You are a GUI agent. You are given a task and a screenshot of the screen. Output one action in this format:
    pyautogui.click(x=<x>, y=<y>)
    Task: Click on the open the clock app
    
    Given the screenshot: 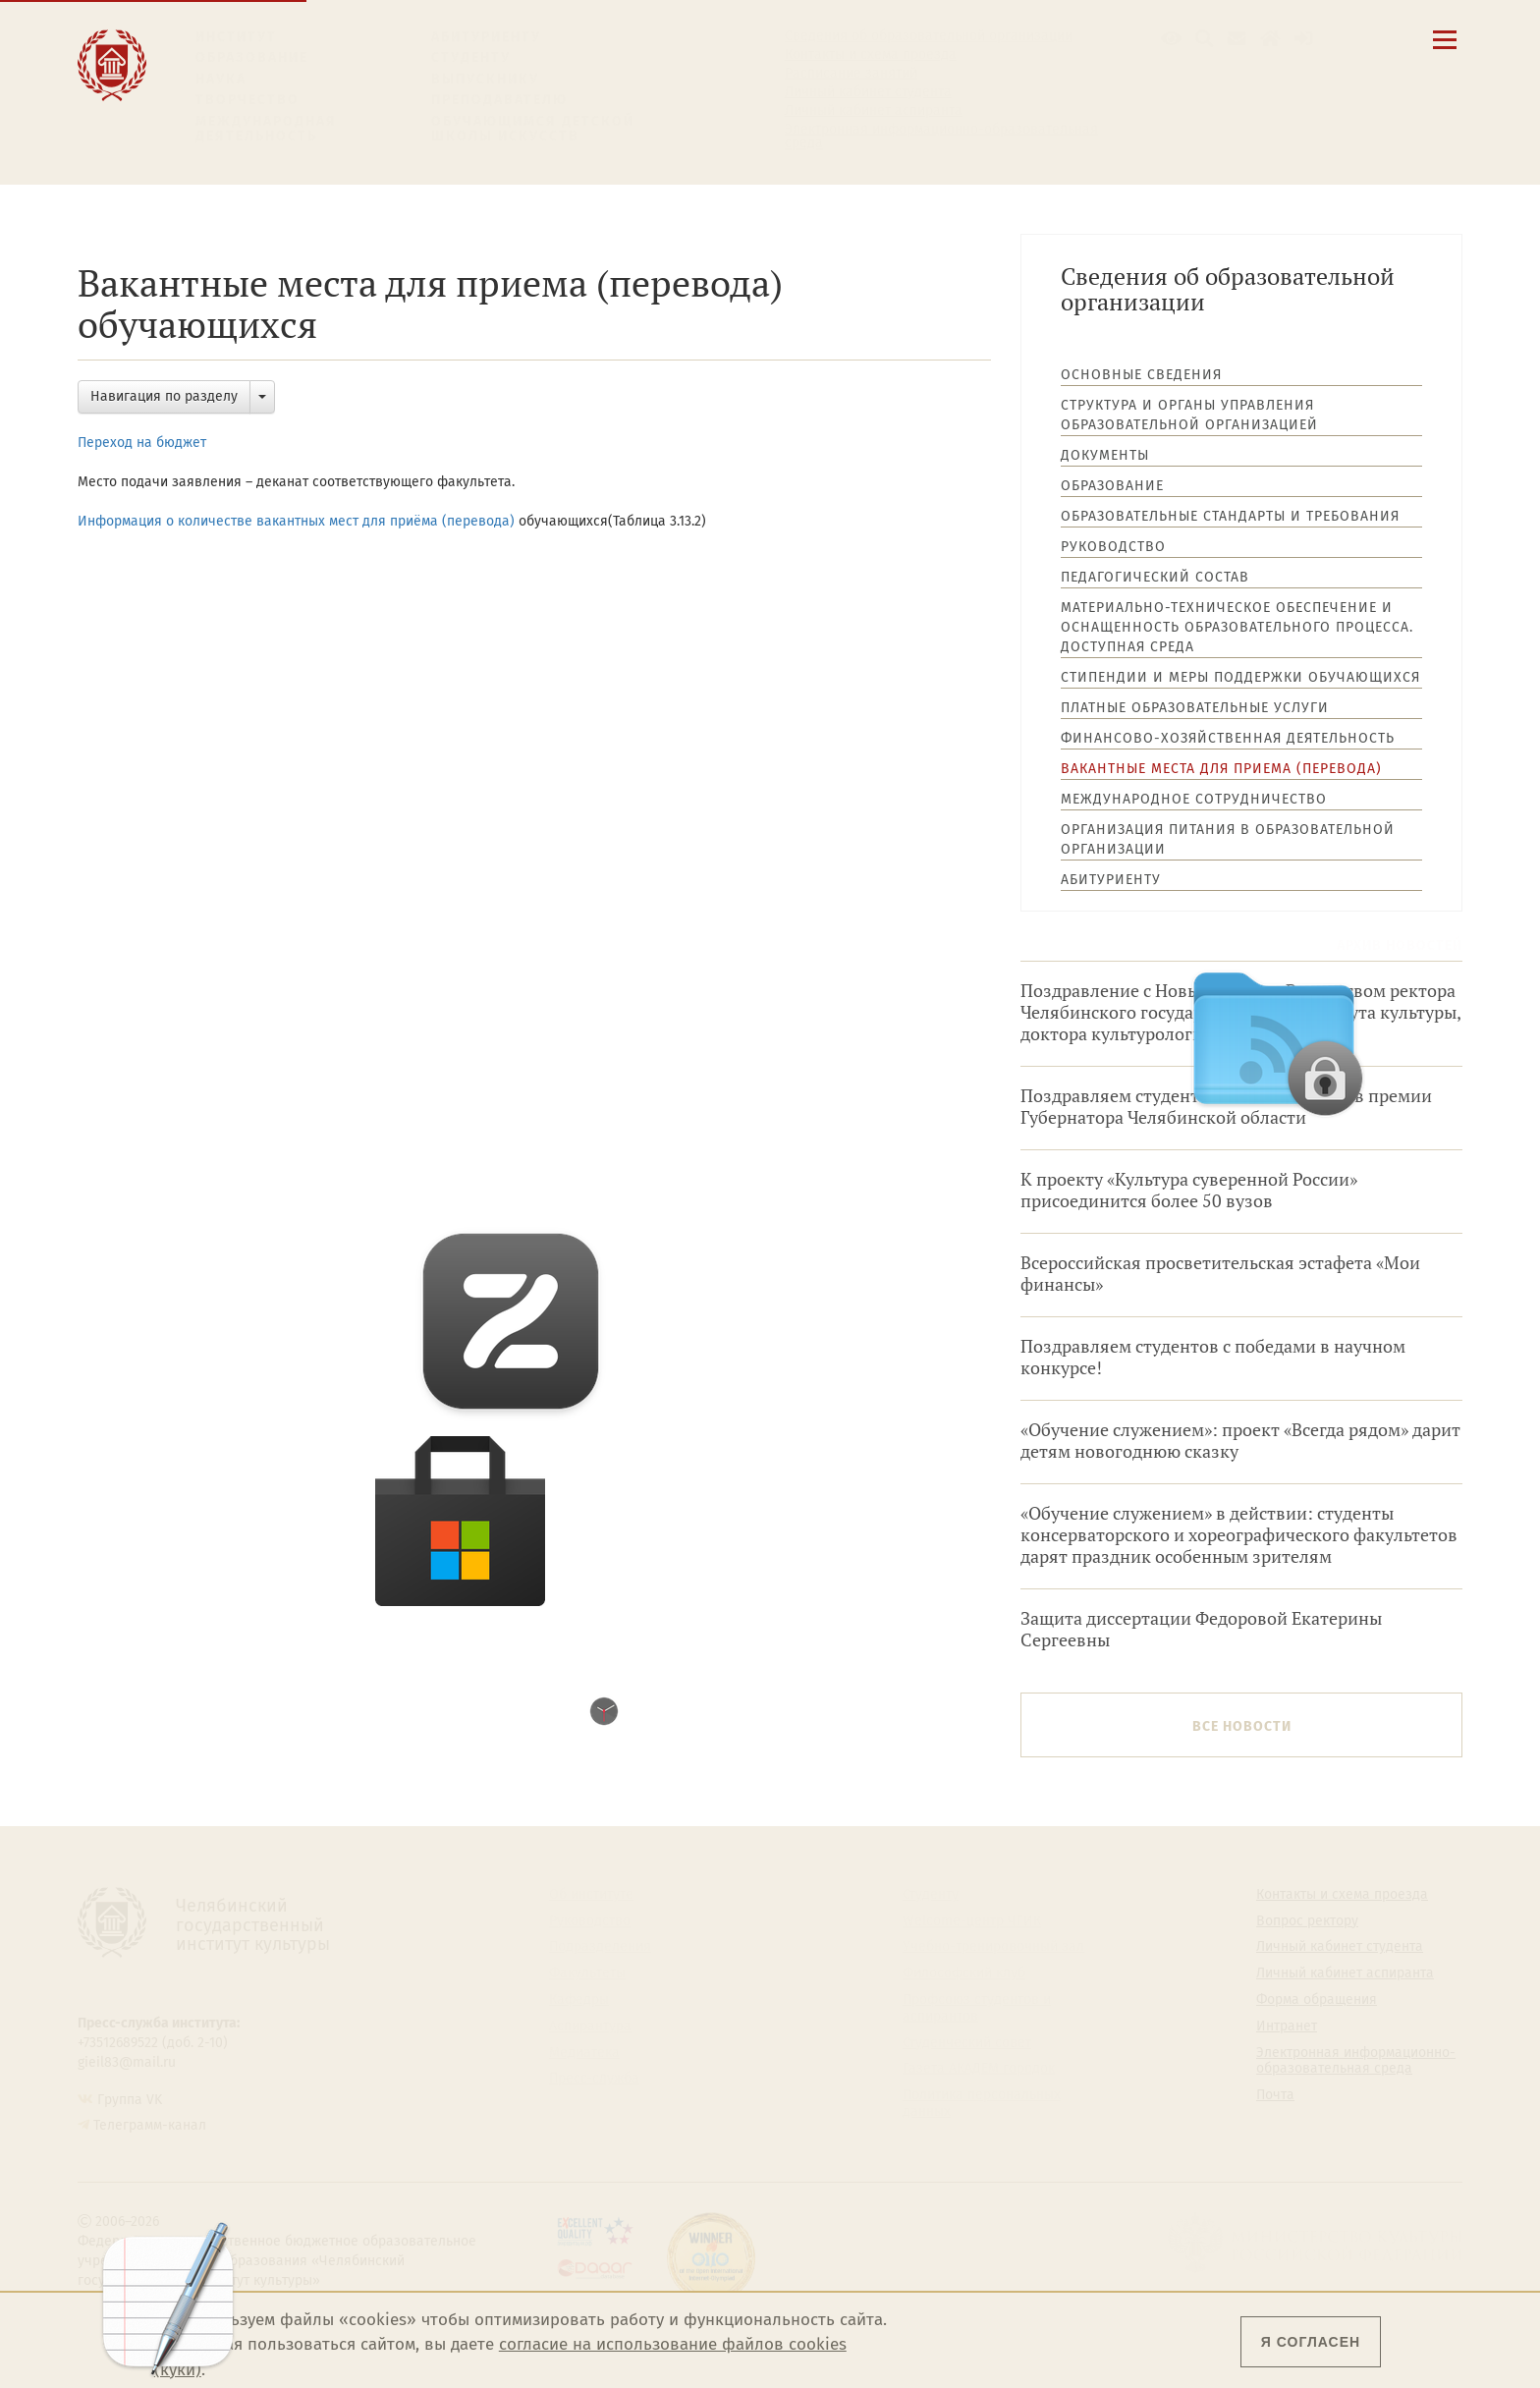 What is the action you would take?
    pyautogui.click(x=604, y=1711)
    